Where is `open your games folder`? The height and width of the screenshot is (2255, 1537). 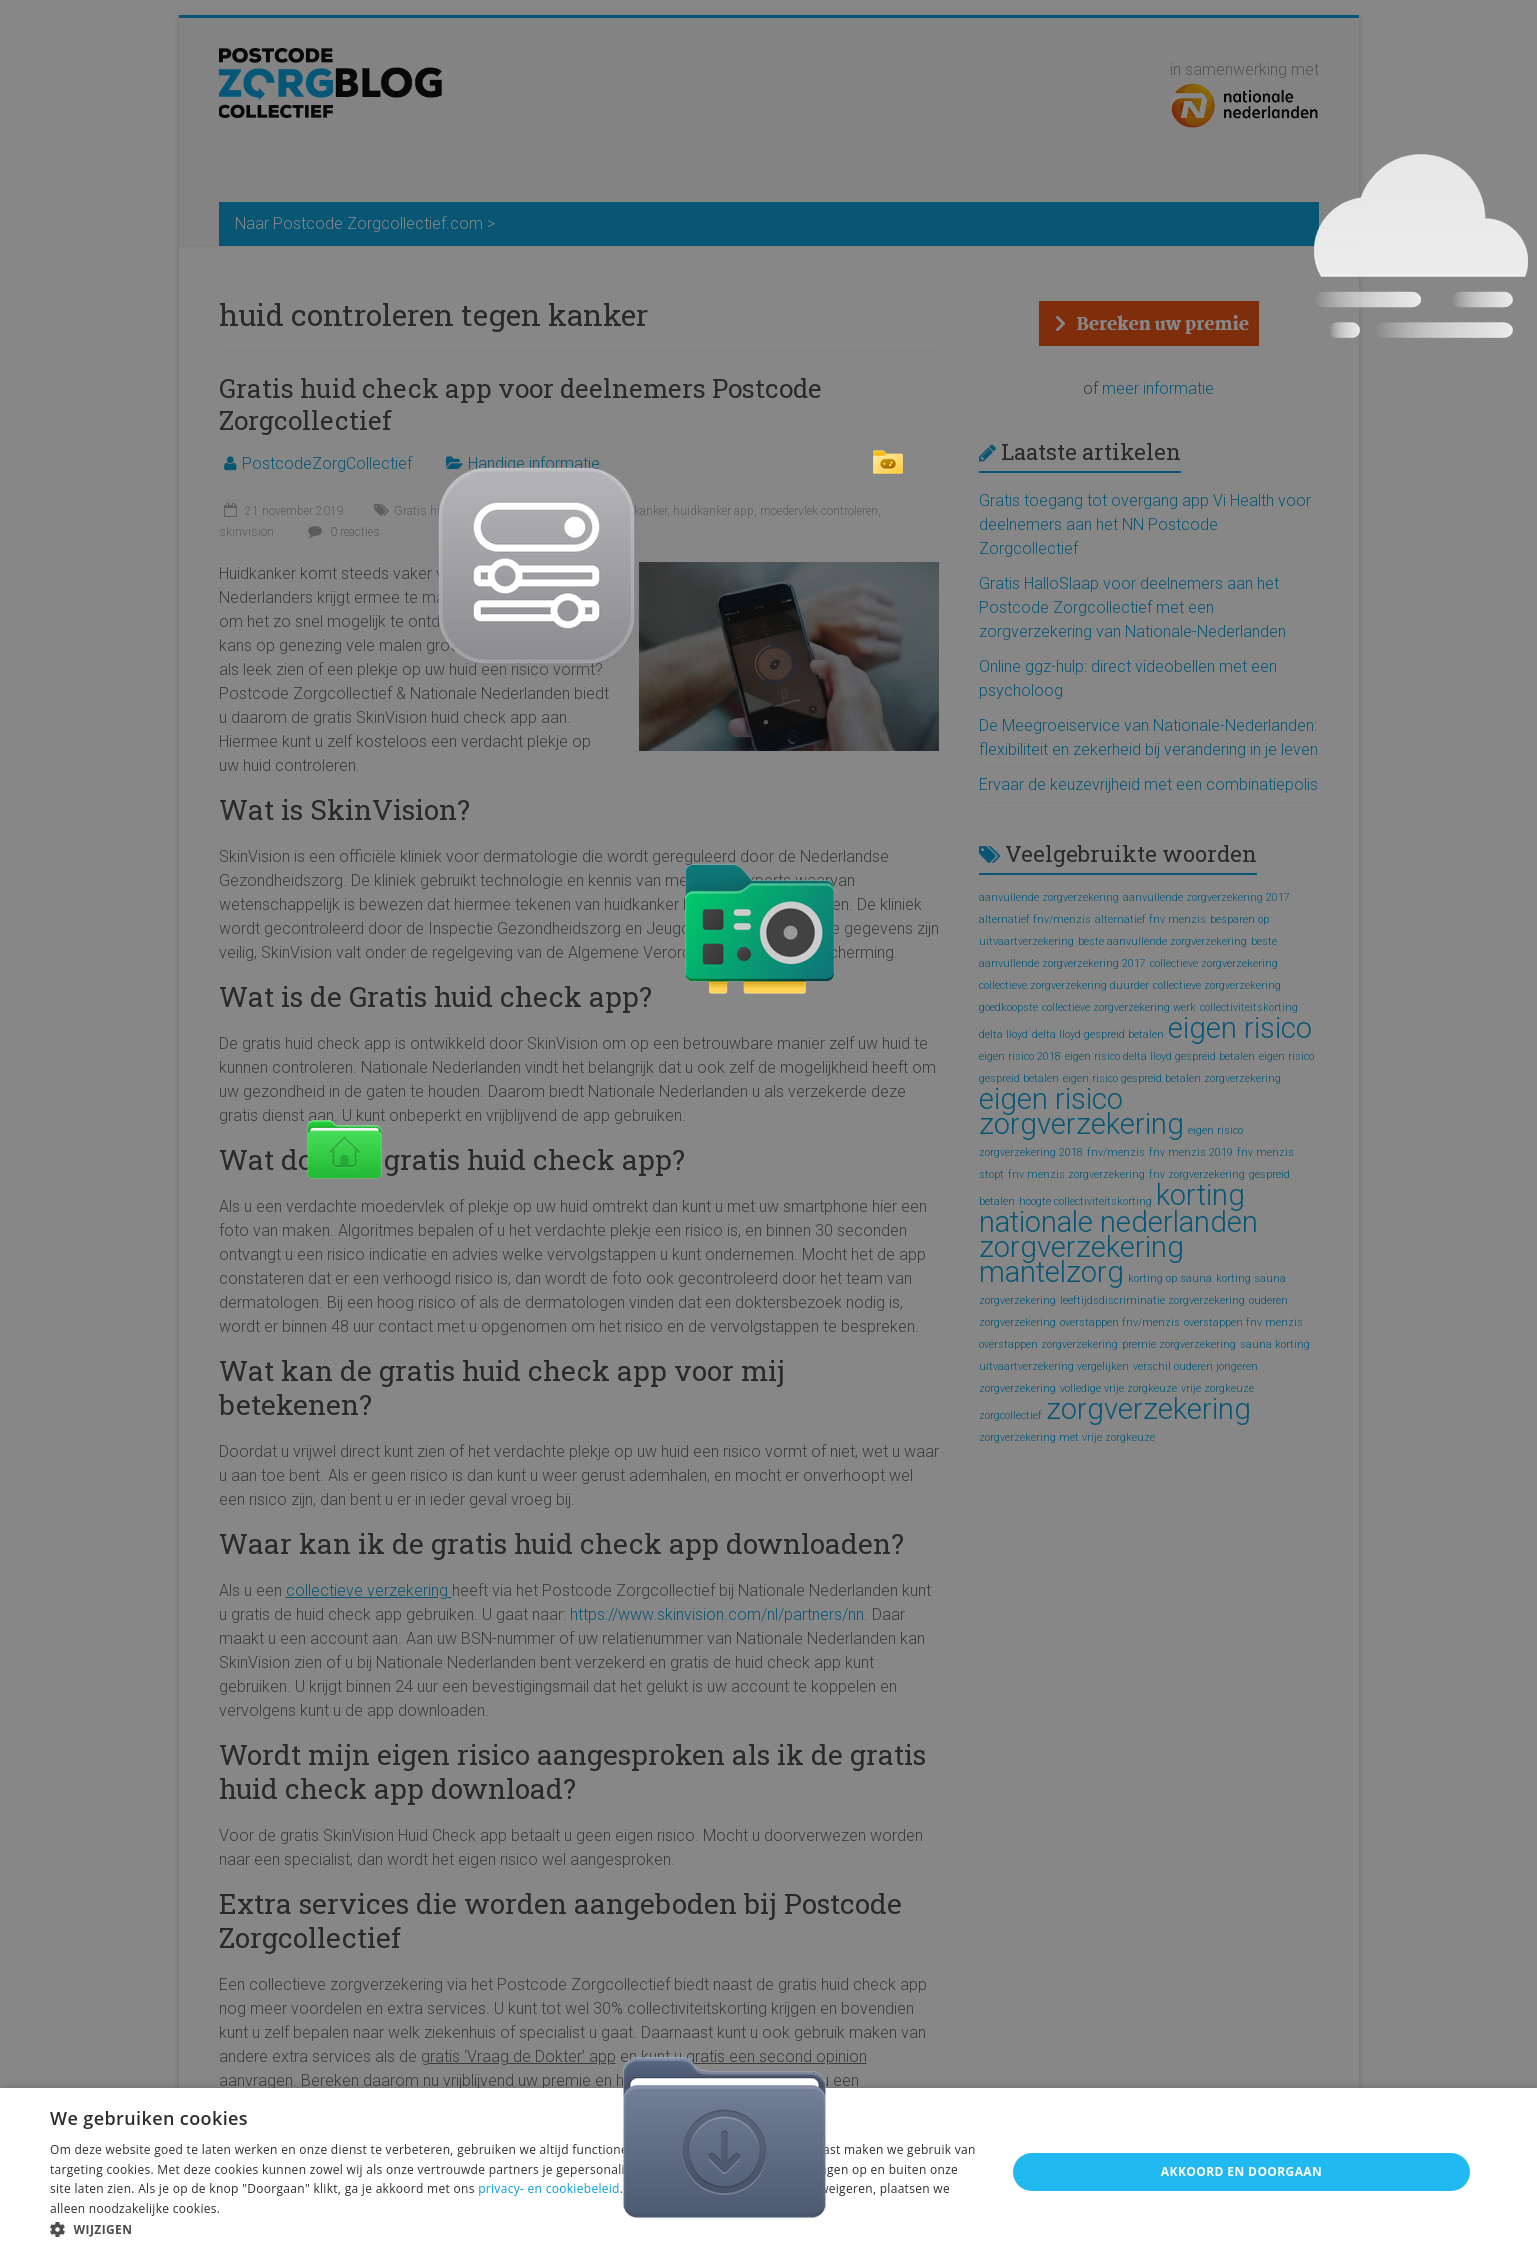 open your games folder is located at coordinates (888, 463).